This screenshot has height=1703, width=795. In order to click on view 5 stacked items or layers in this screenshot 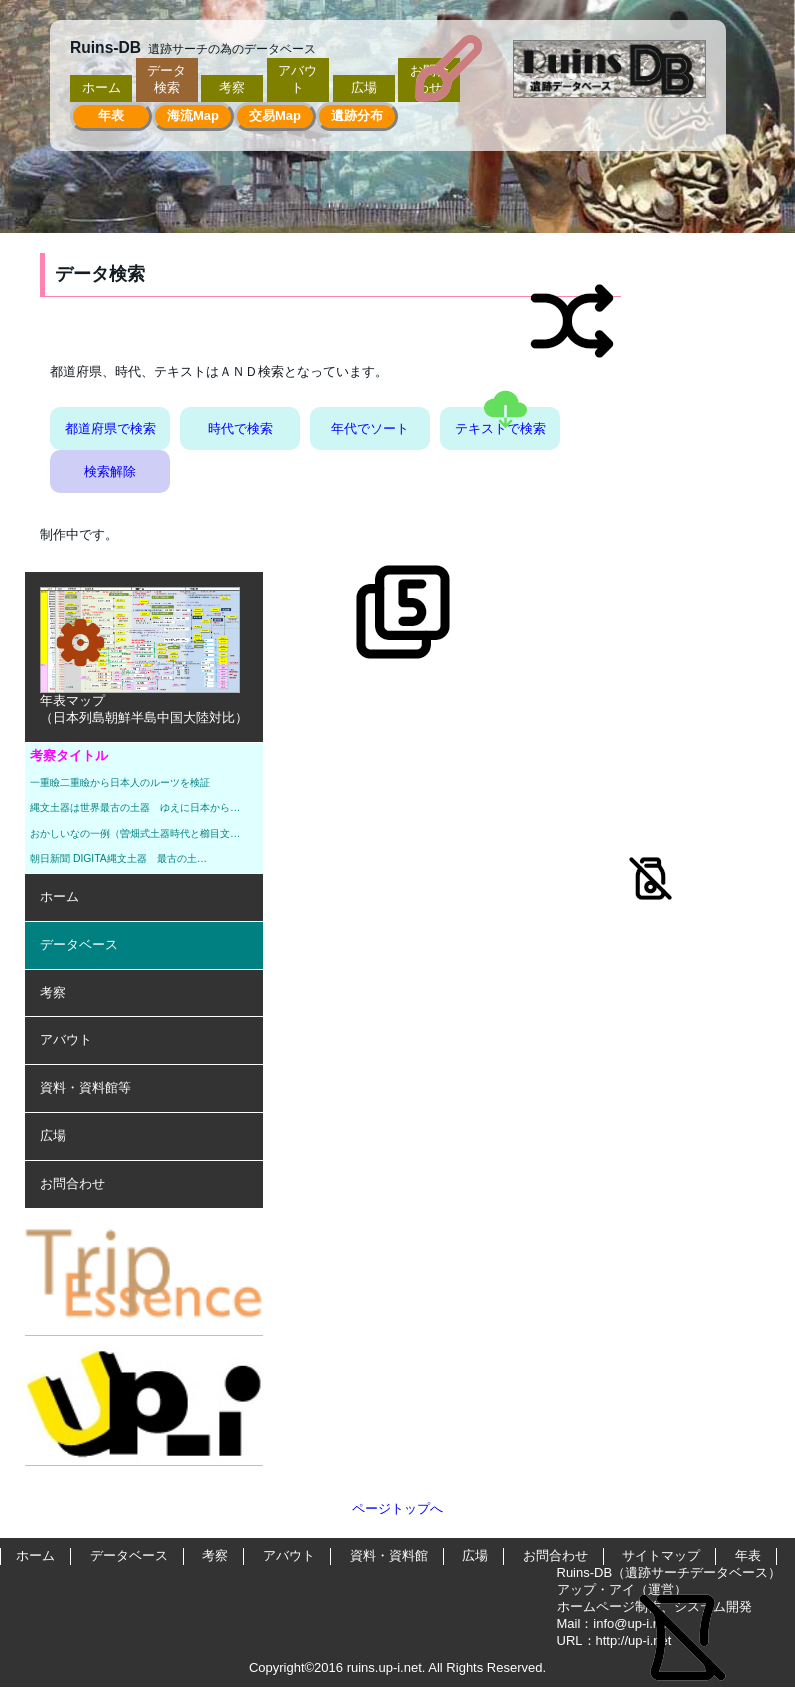, I will do `click(403, 612)`.